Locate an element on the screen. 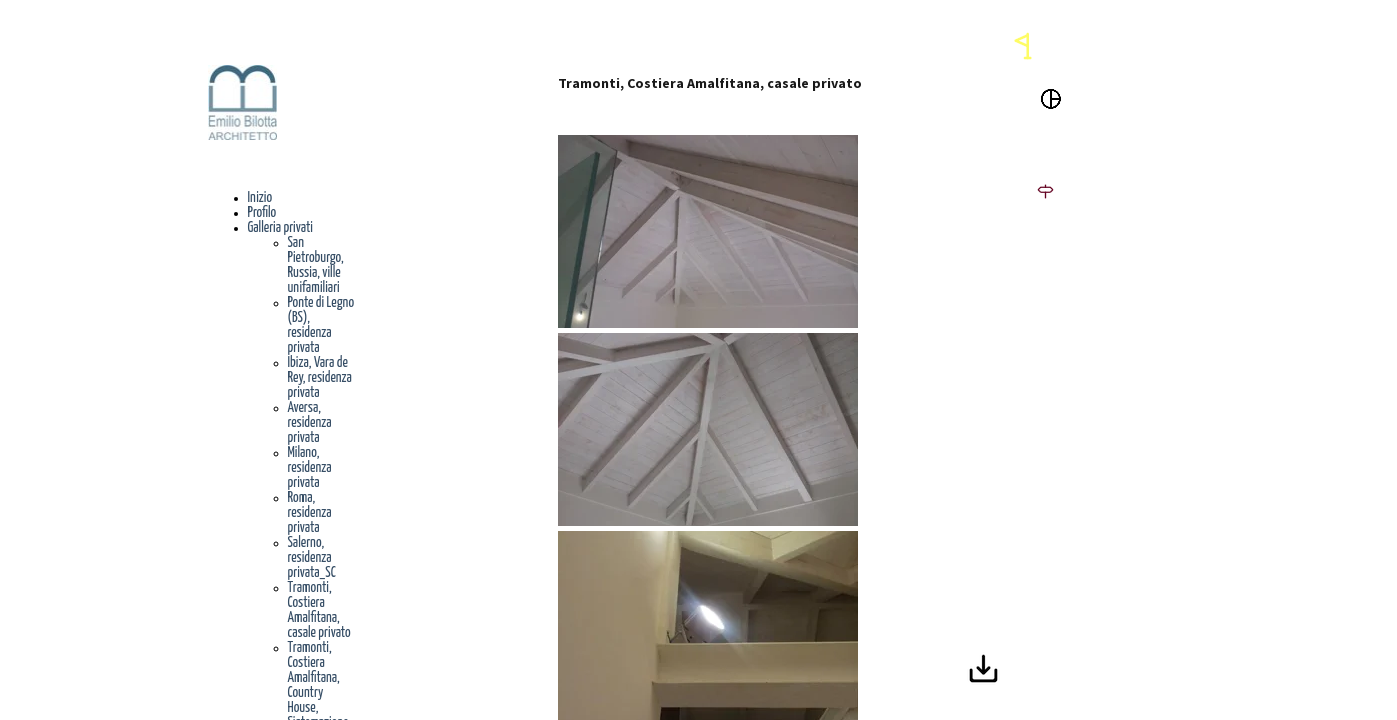 The height and width of the screenshot is (720, 1397). mark or flag an important item is located at coordinates (1025, 46).